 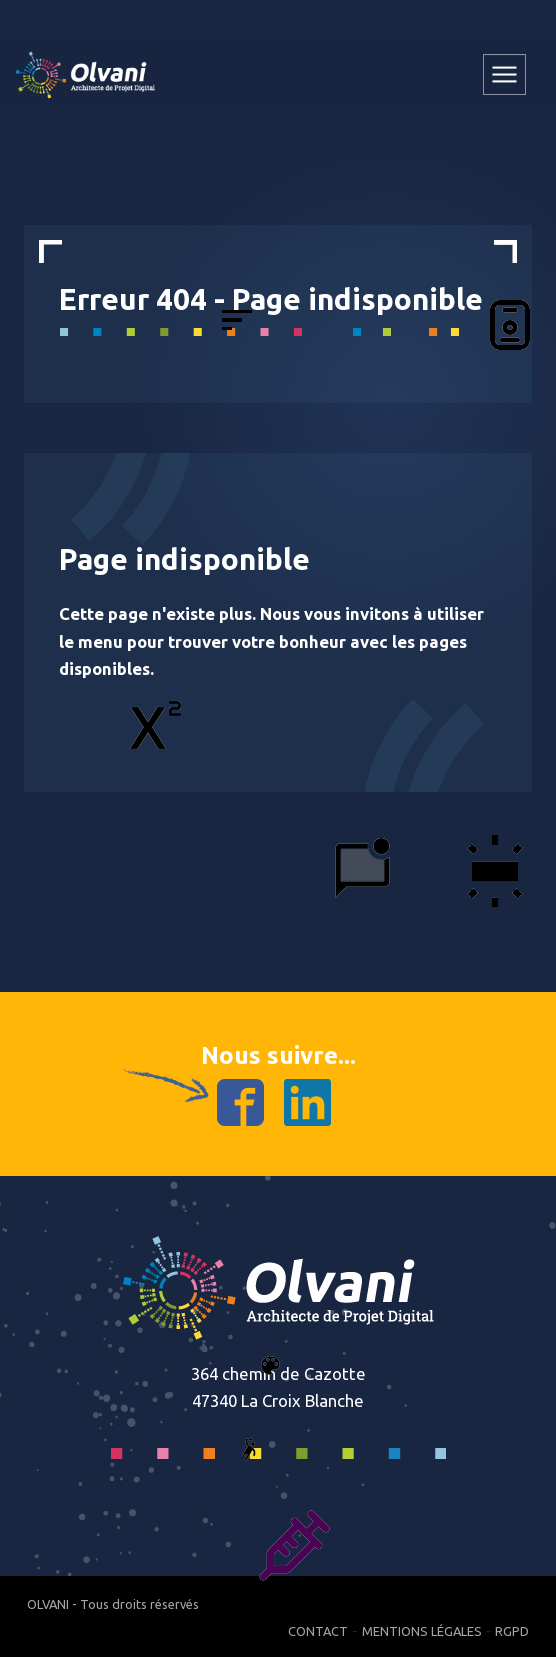 I want to click on access handball sports content, so click(x=249, y=1449).